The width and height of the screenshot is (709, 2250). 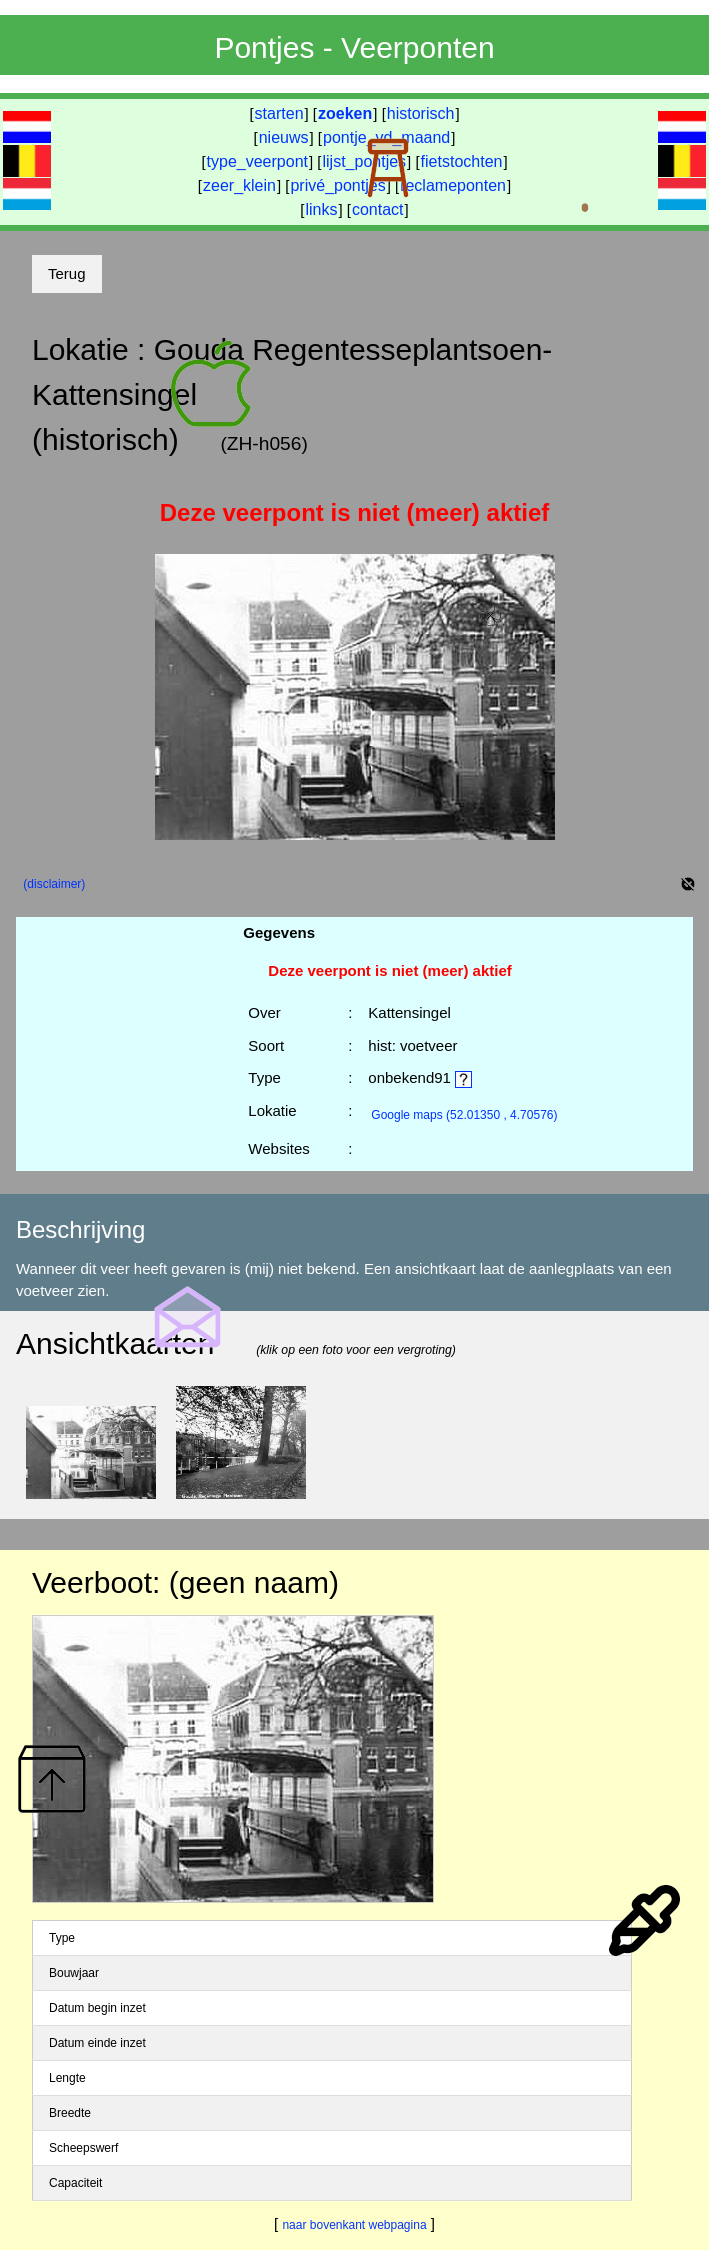 What do you see at coordinates (609, 189) in the screenshot?
I see `indicates no cellular signal available` at bounding box center [609, 189].